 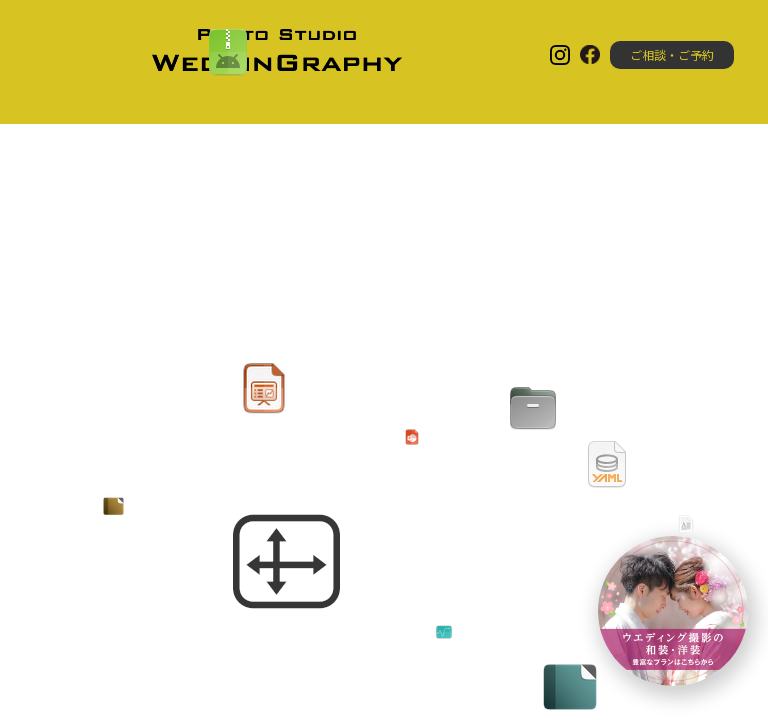 What do you see at coordinates (113, 505) in the screenshot?
I see `change desktop wallpaper settings` at bounding box center [113, 505].